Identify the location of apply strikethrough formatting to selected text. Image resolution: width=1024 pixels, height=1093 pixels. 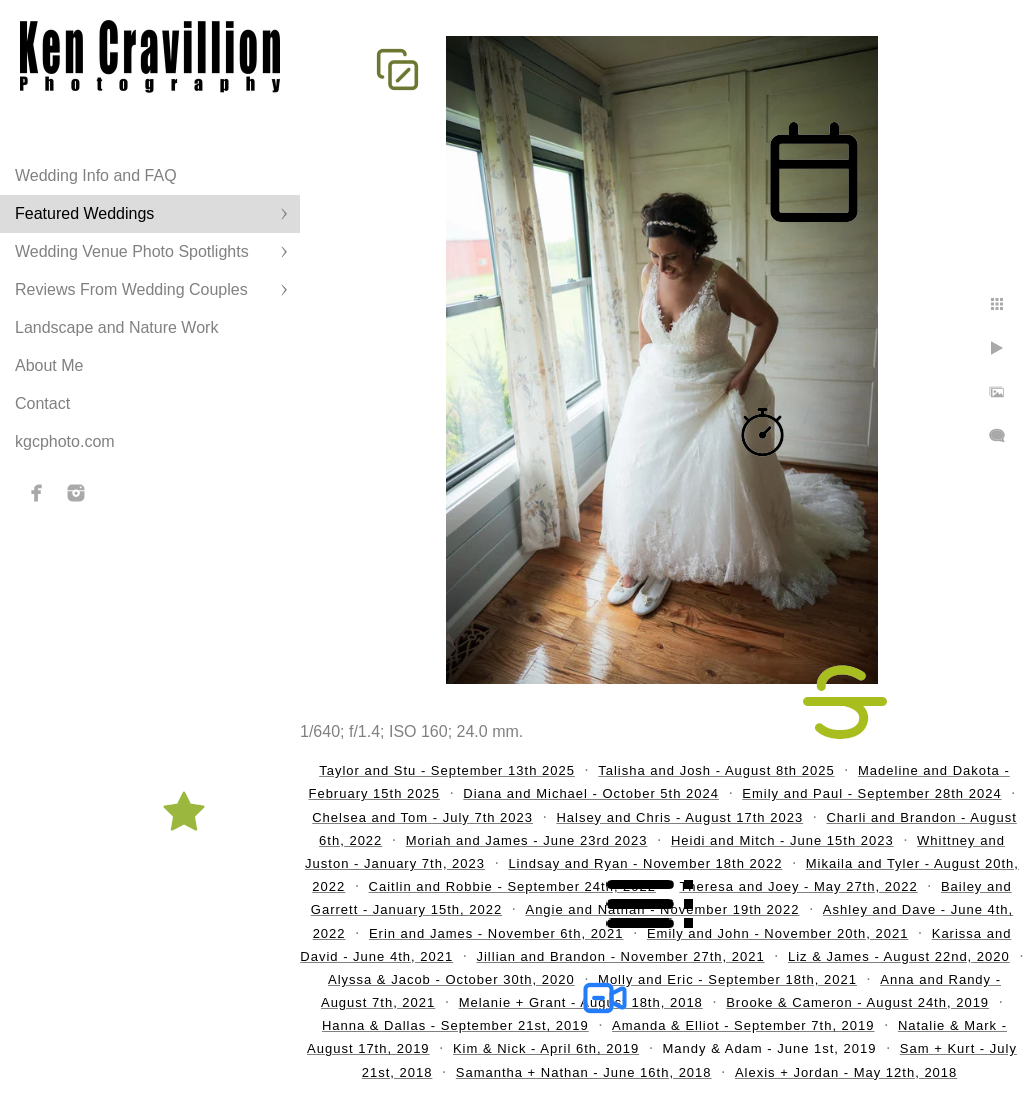
(845, 703).